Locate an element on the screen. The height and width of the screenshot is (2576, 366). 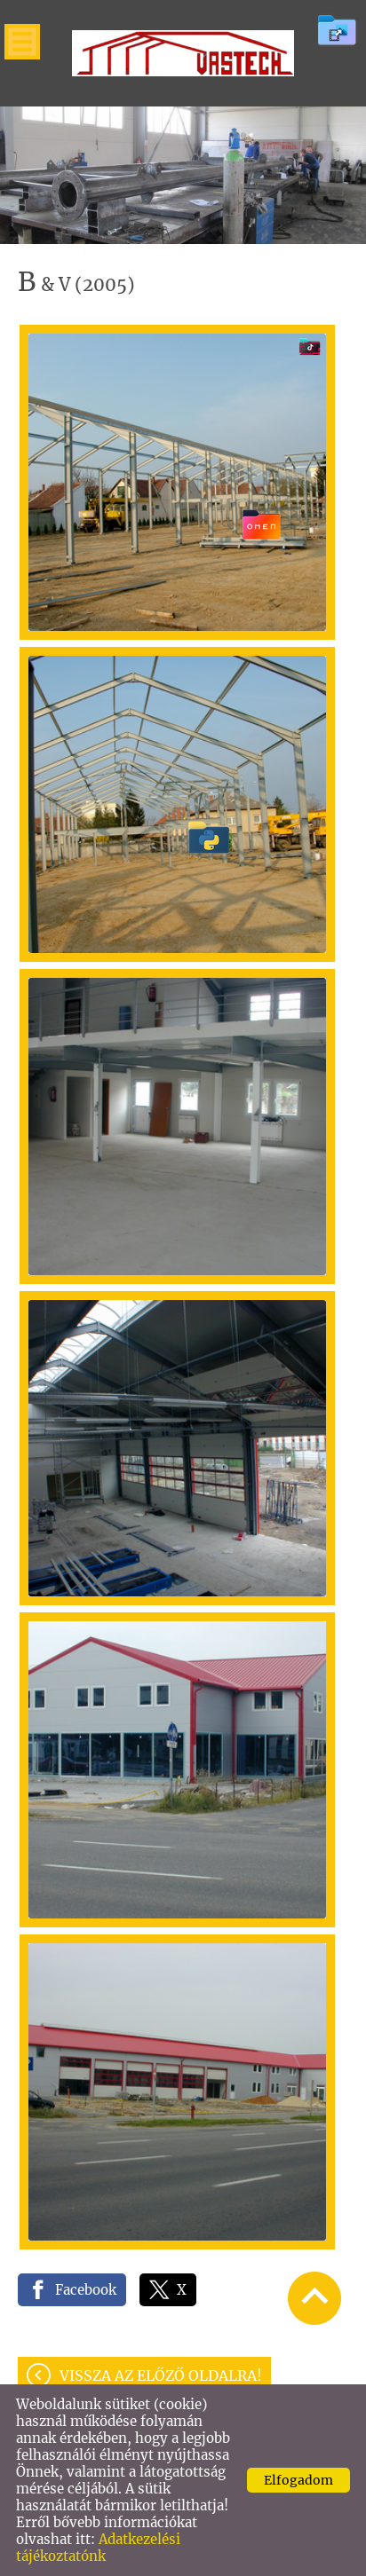
folder containing python project files is located at coordinates (209, 839).